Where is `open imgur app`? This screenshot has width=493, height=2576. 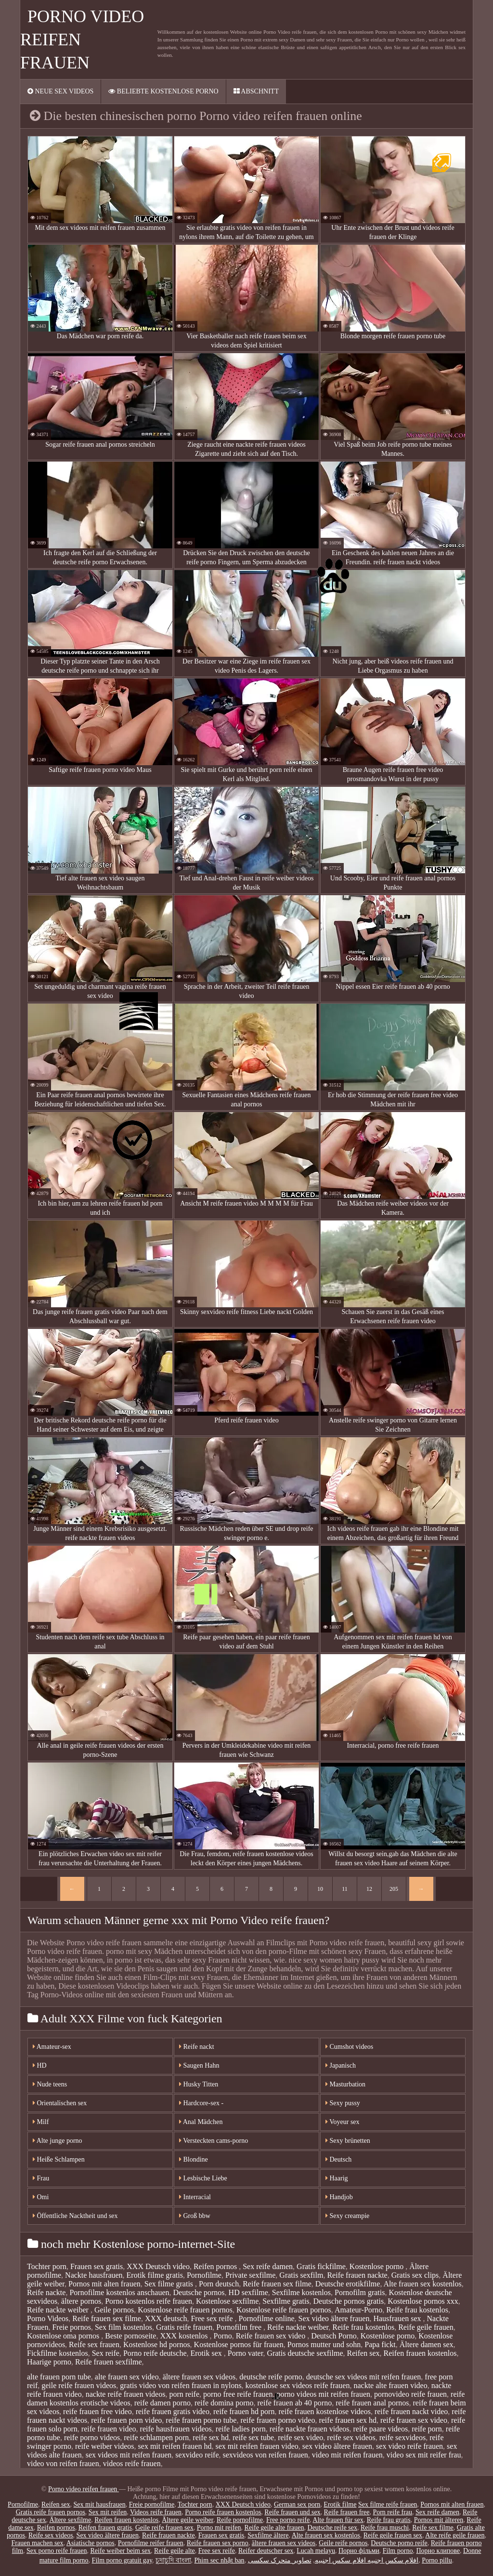 open imgur app is located at coordinates (441, 162).